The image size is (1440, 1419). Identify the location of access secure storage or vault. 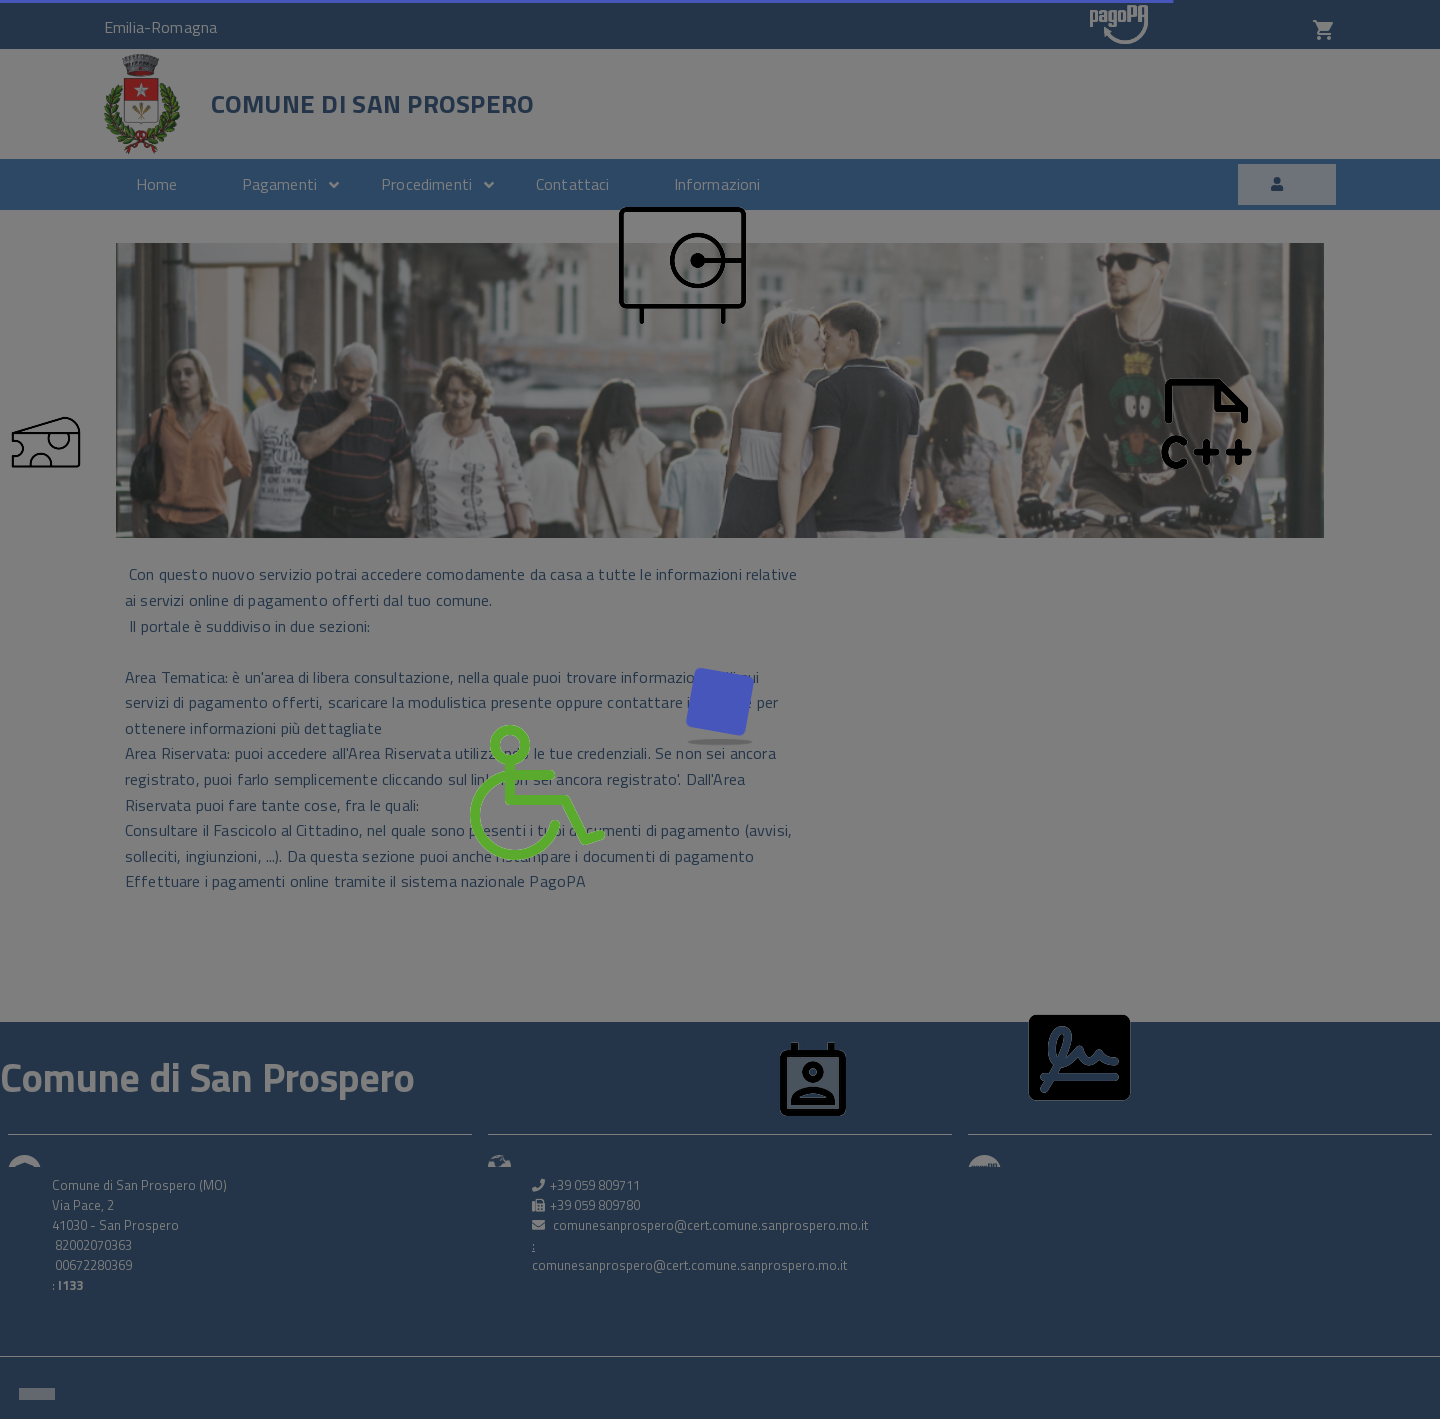
(682, 260).